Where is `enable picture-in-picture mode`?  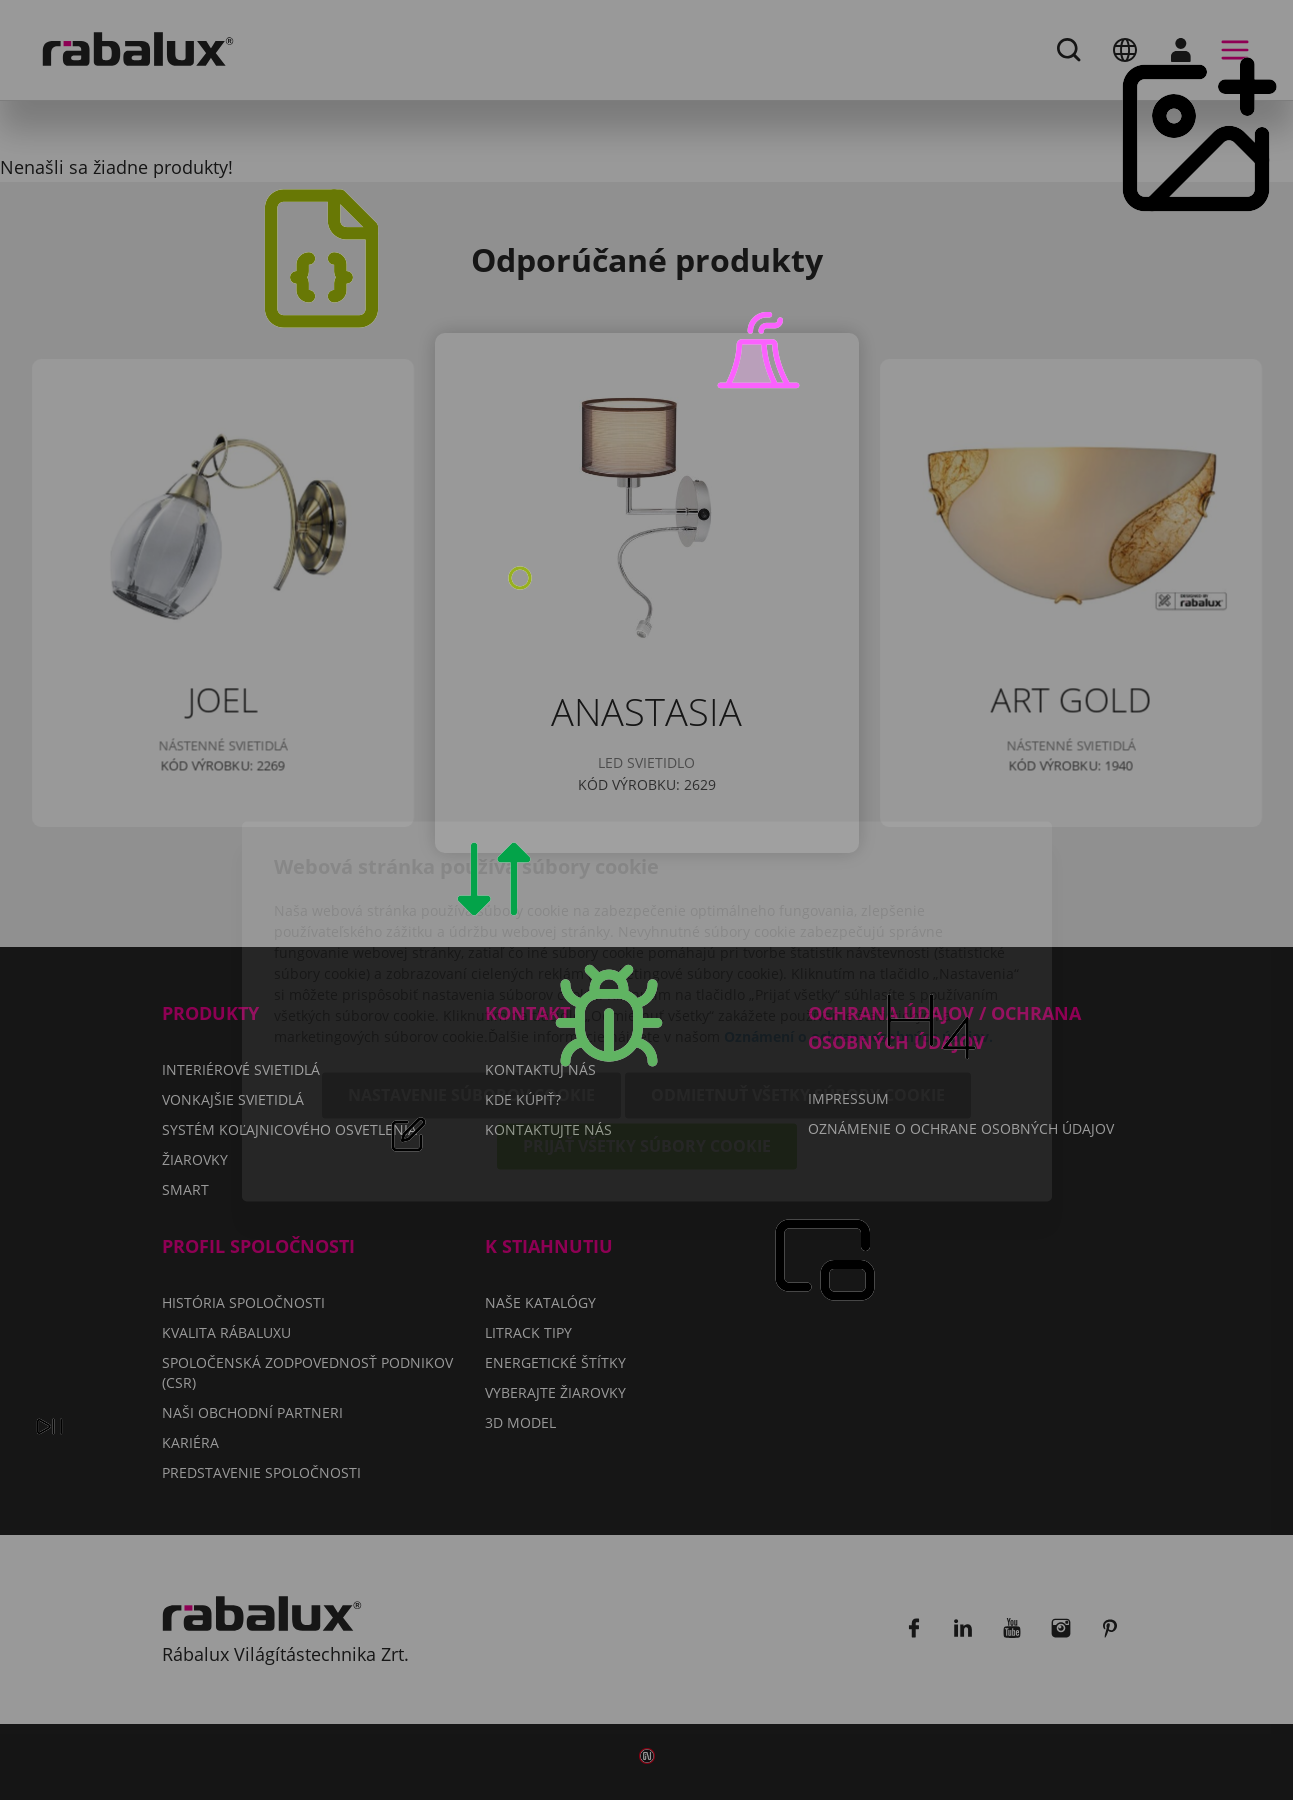
enable picture-in-picture mode is located at coordinates (825, 1260).